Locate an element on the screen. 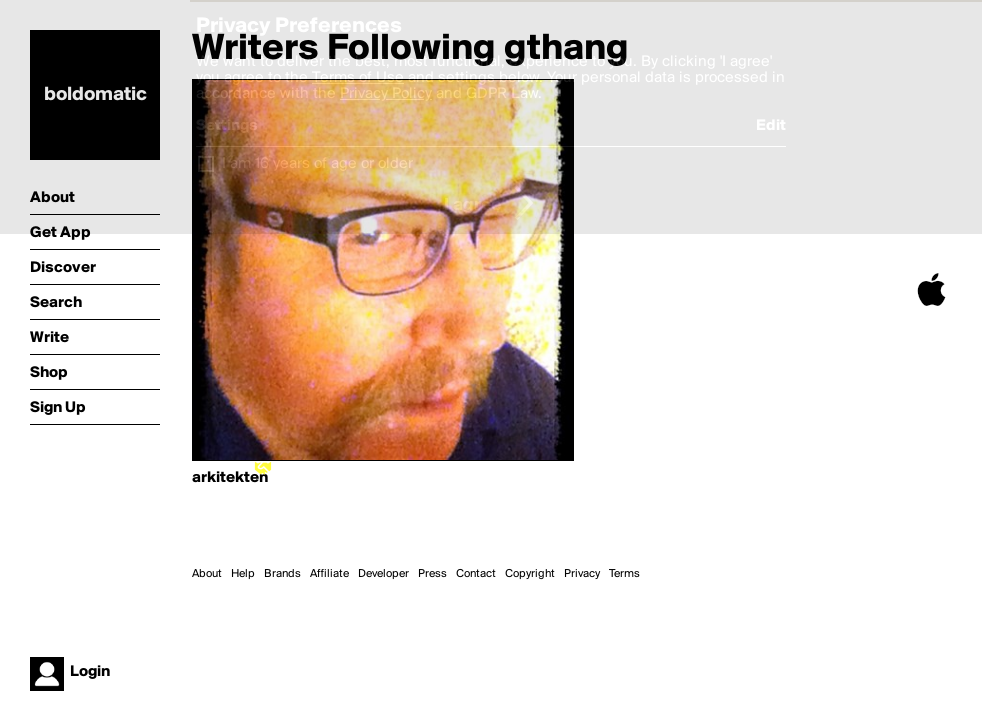 The width and height of the screenshot is (982, 721). Apple company logo is located at coordinates (931, 289).